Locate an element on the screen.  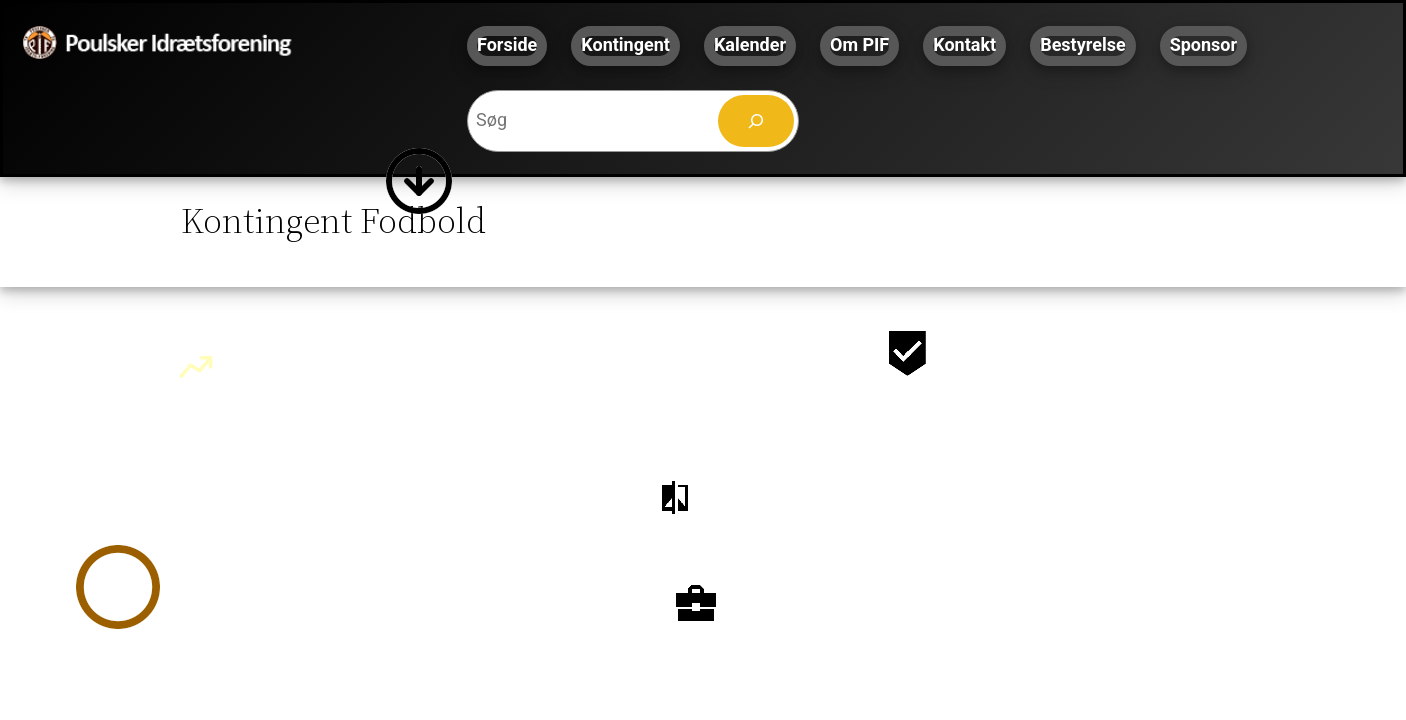
unselected radio button or checkbox option is located at coordinates (118, 587).